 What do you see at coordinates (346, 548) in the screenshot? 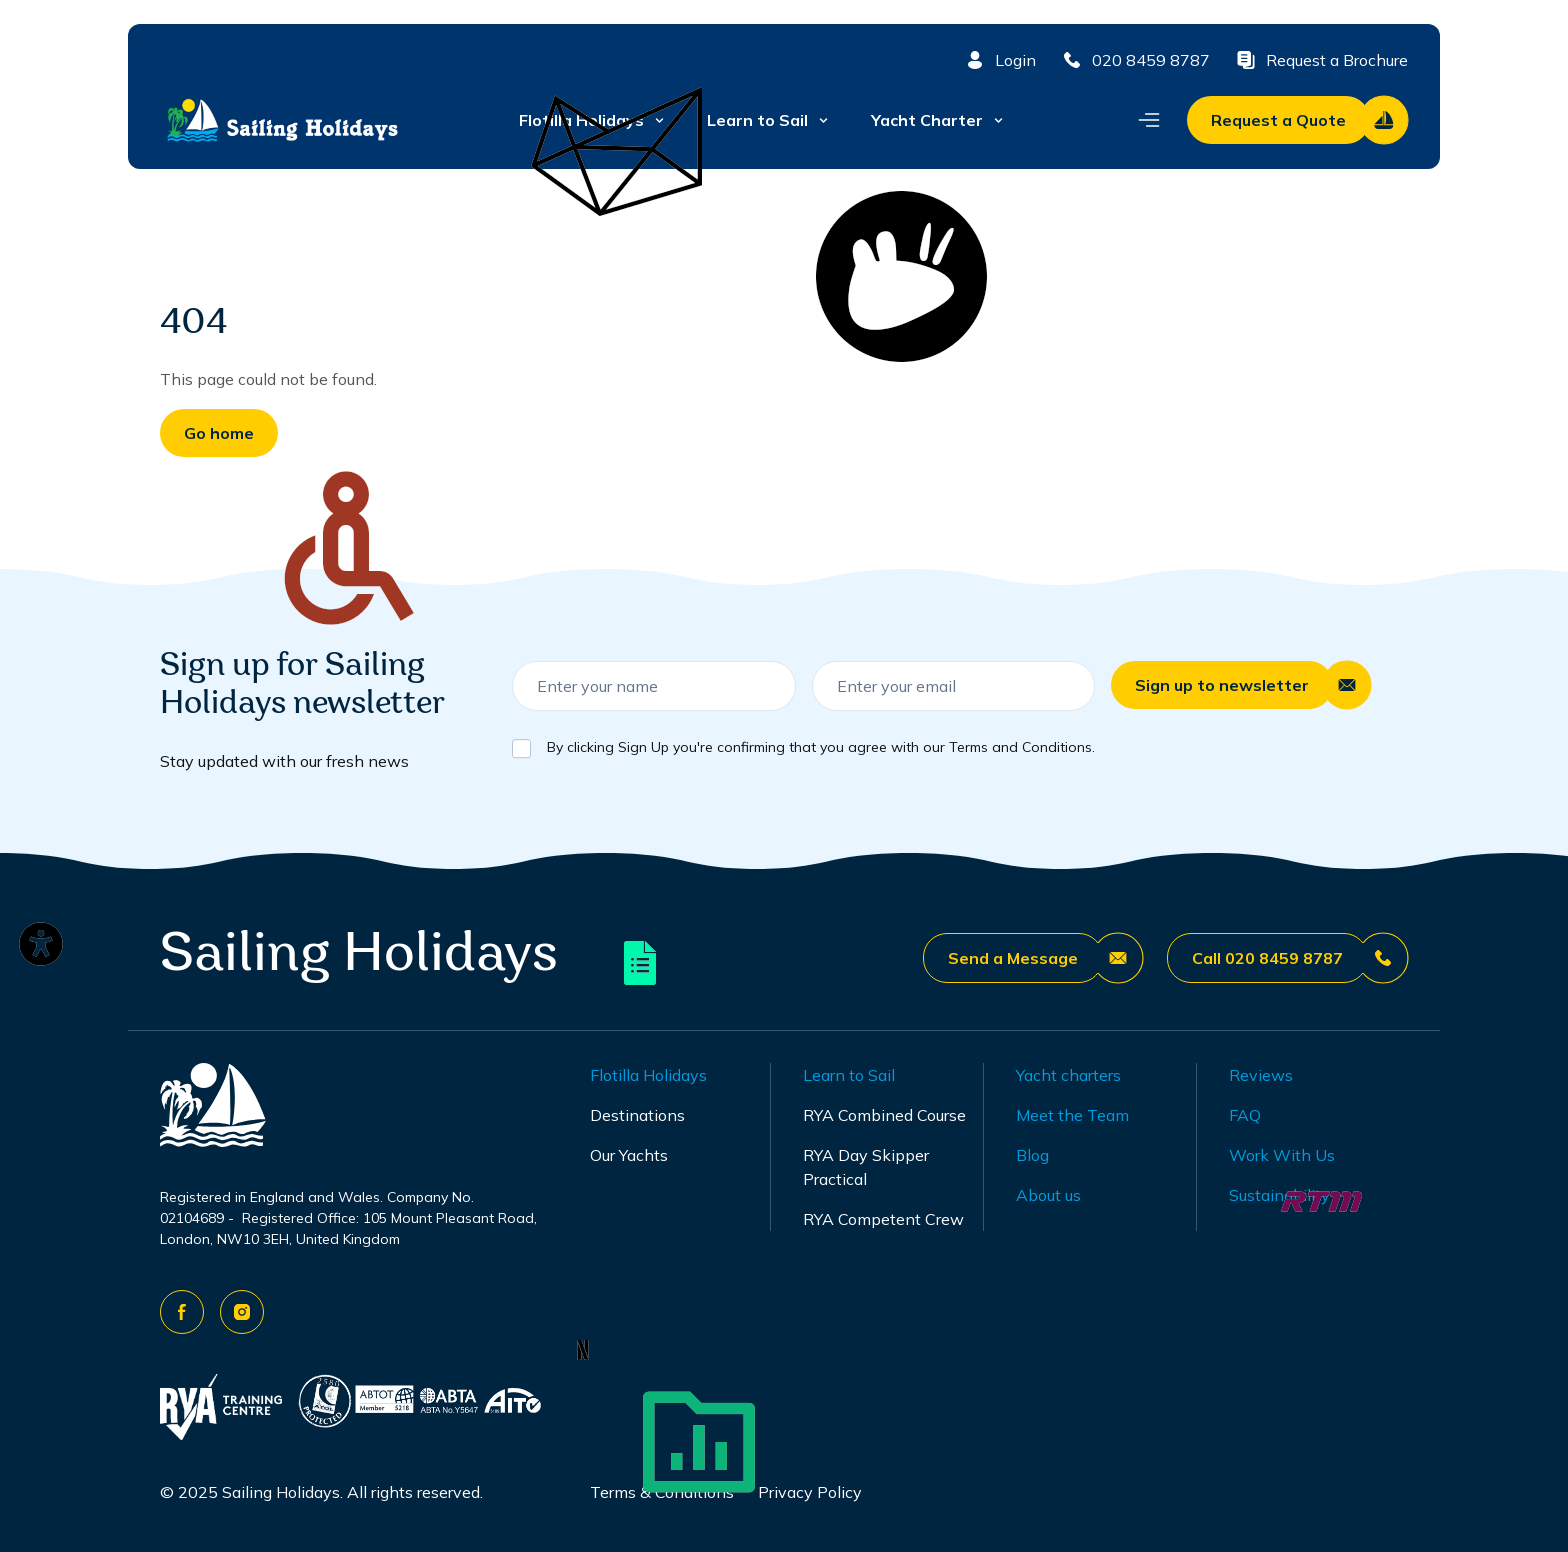
I see `indicates wheelchair accessible facilities` at bounding box center [346, 548].